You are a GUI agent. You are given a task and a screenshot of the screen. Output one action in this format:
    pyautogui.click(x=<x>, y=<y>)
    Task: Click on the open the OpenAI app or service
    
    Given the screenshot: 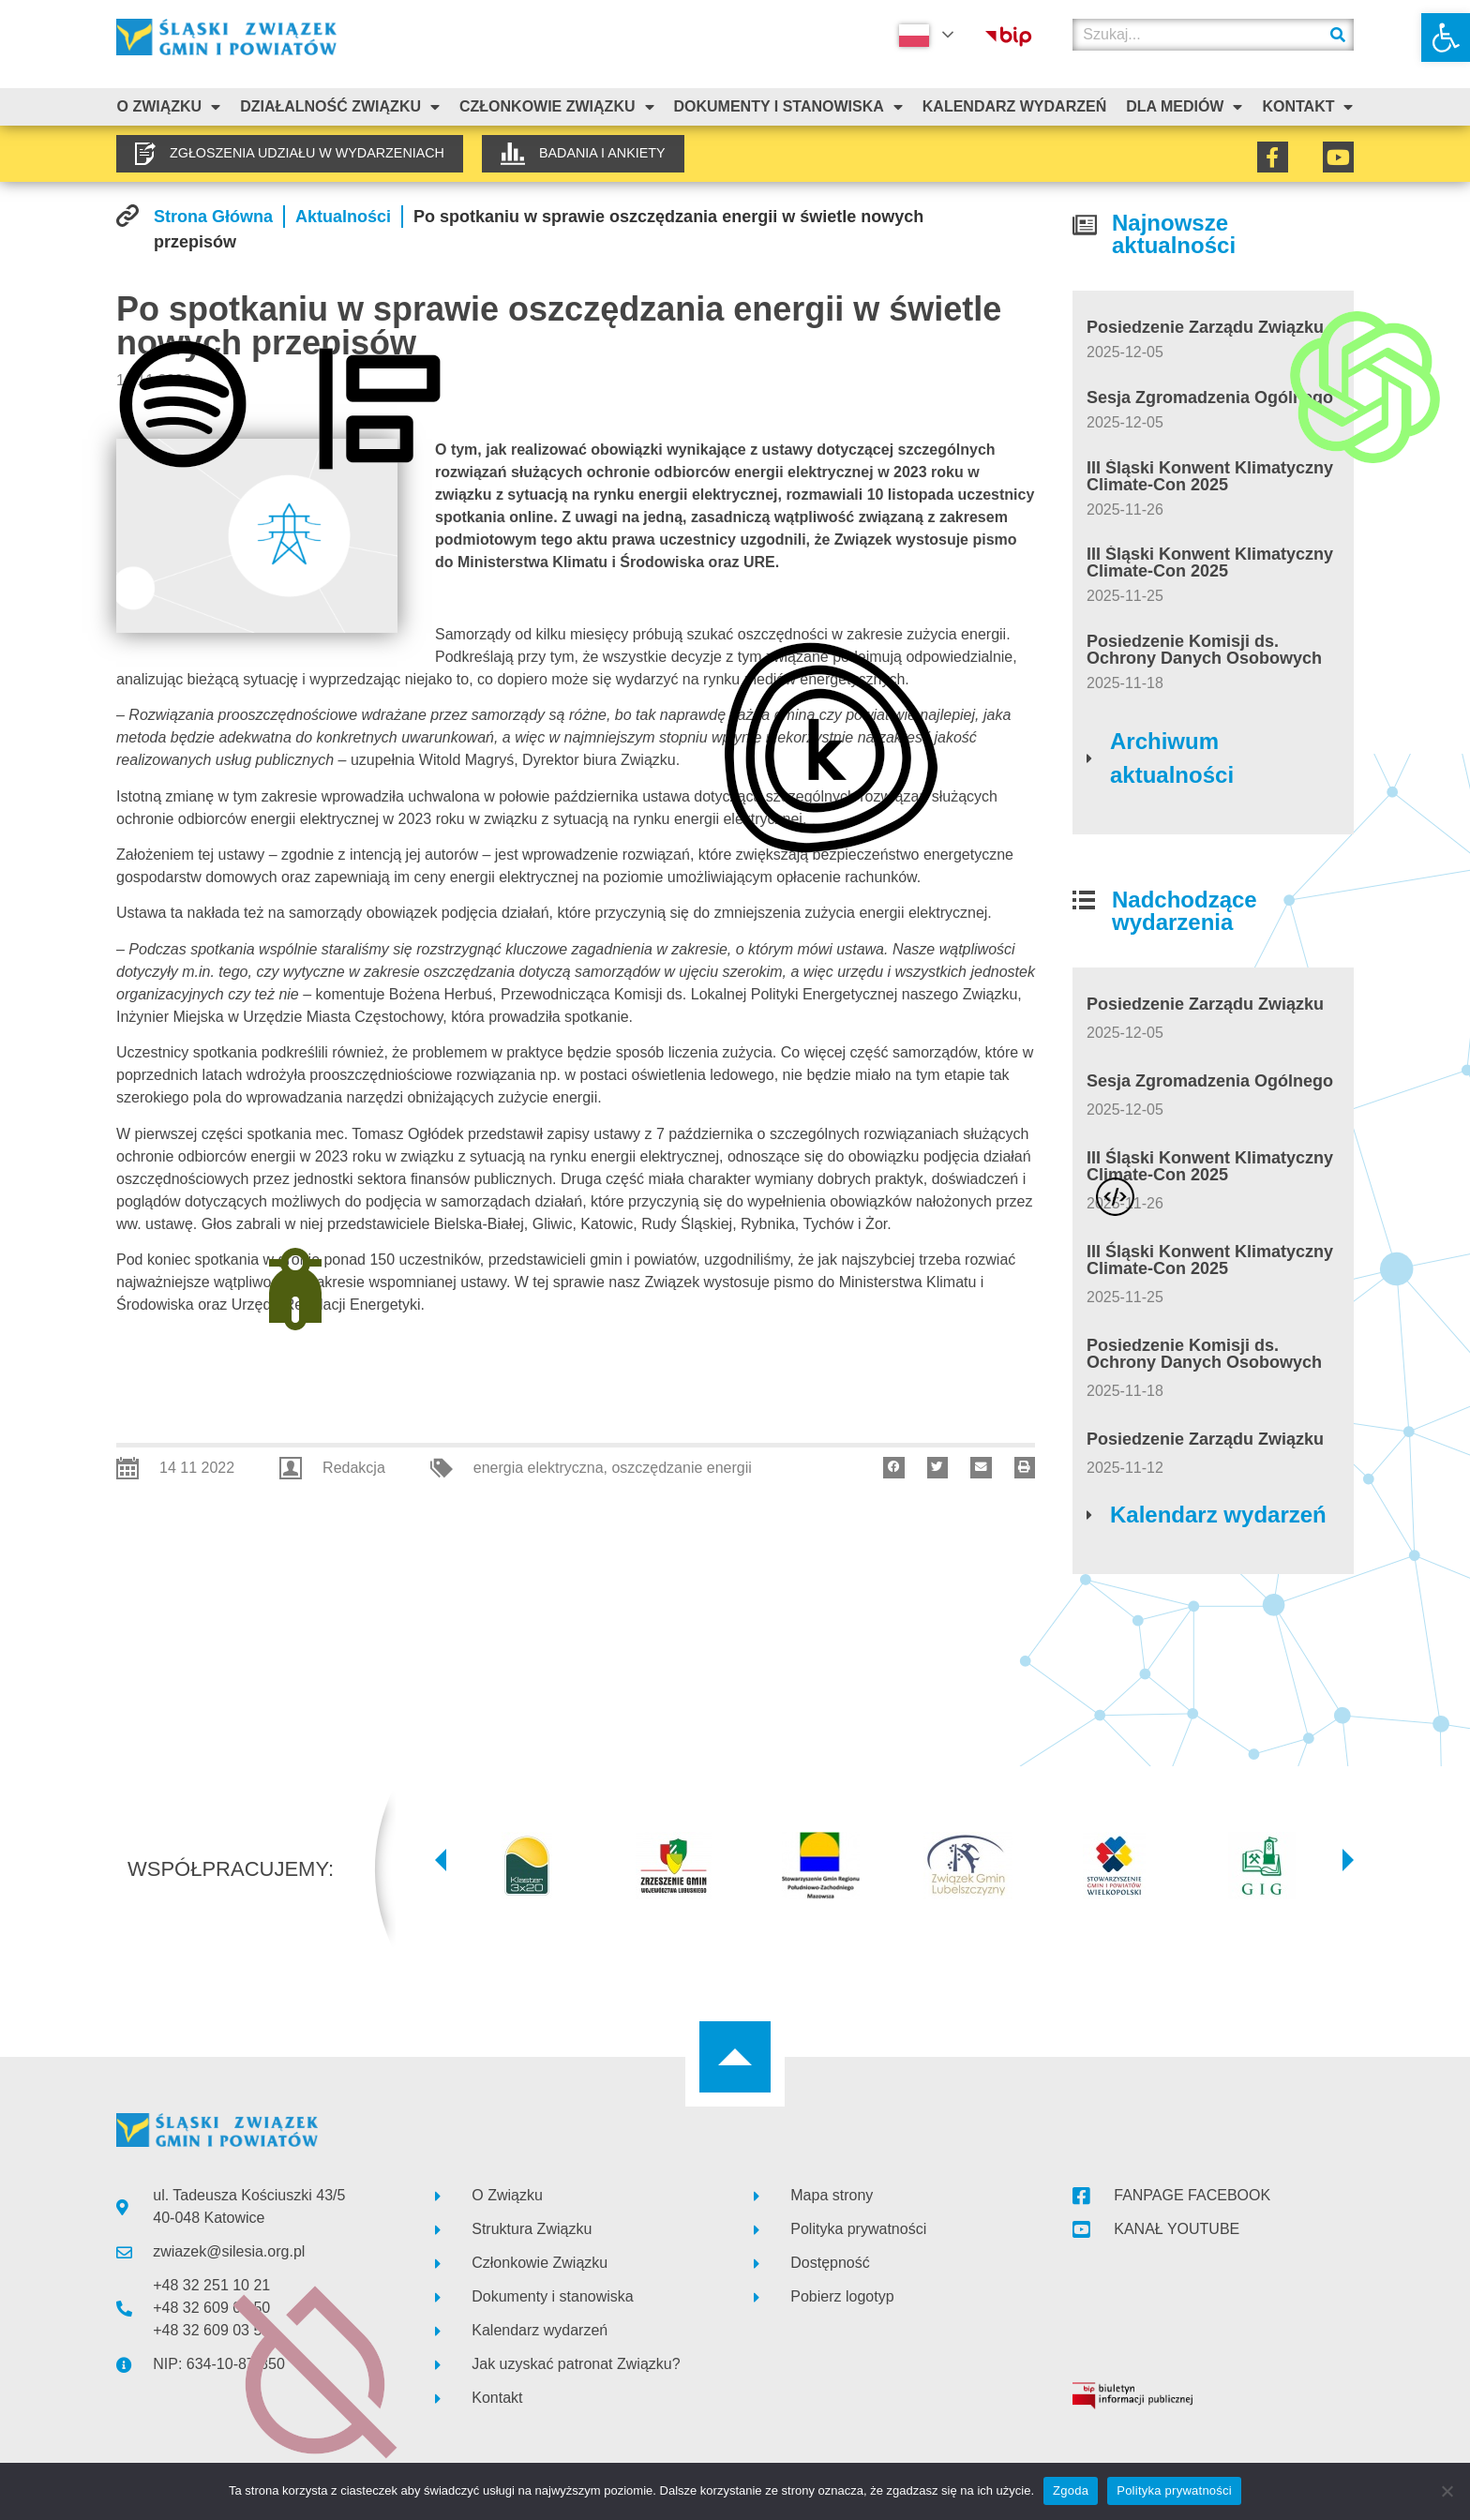 What is the action you would take?
    pyautogui.click(x=1365, y=387)
    